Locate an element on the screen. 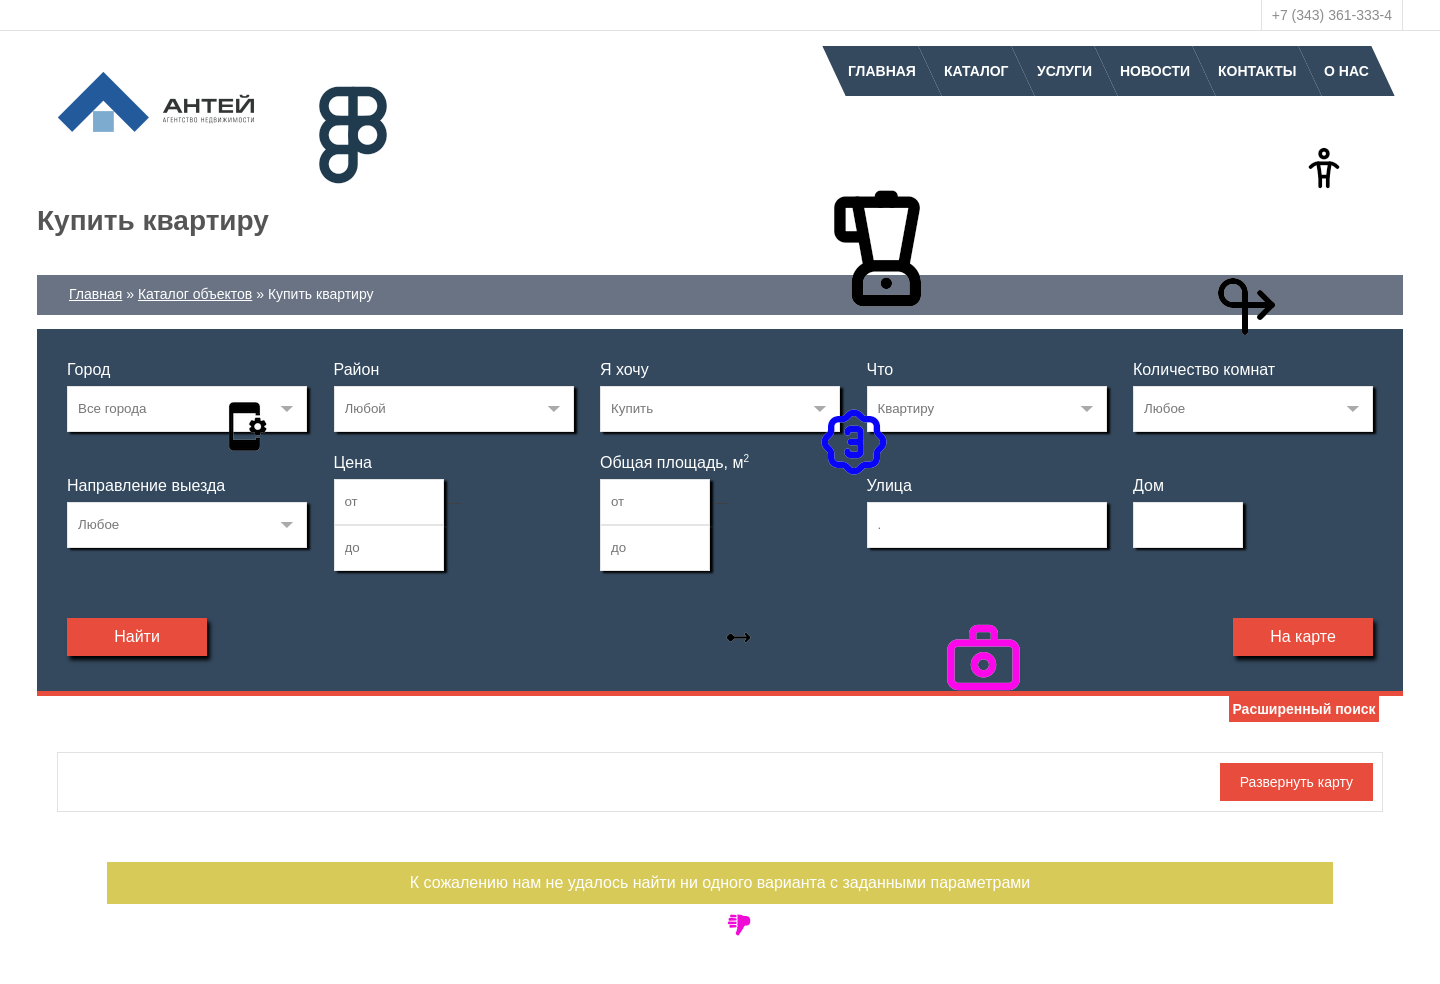  indicates third place or bronze ranking is located at coordinates (854, 442).